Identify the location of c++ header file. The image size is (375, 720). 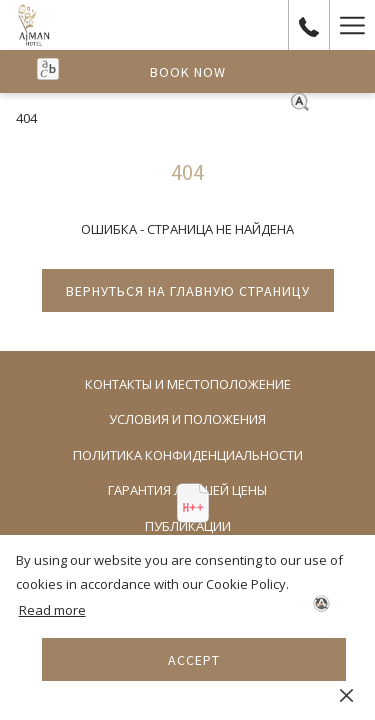
(193, 503).